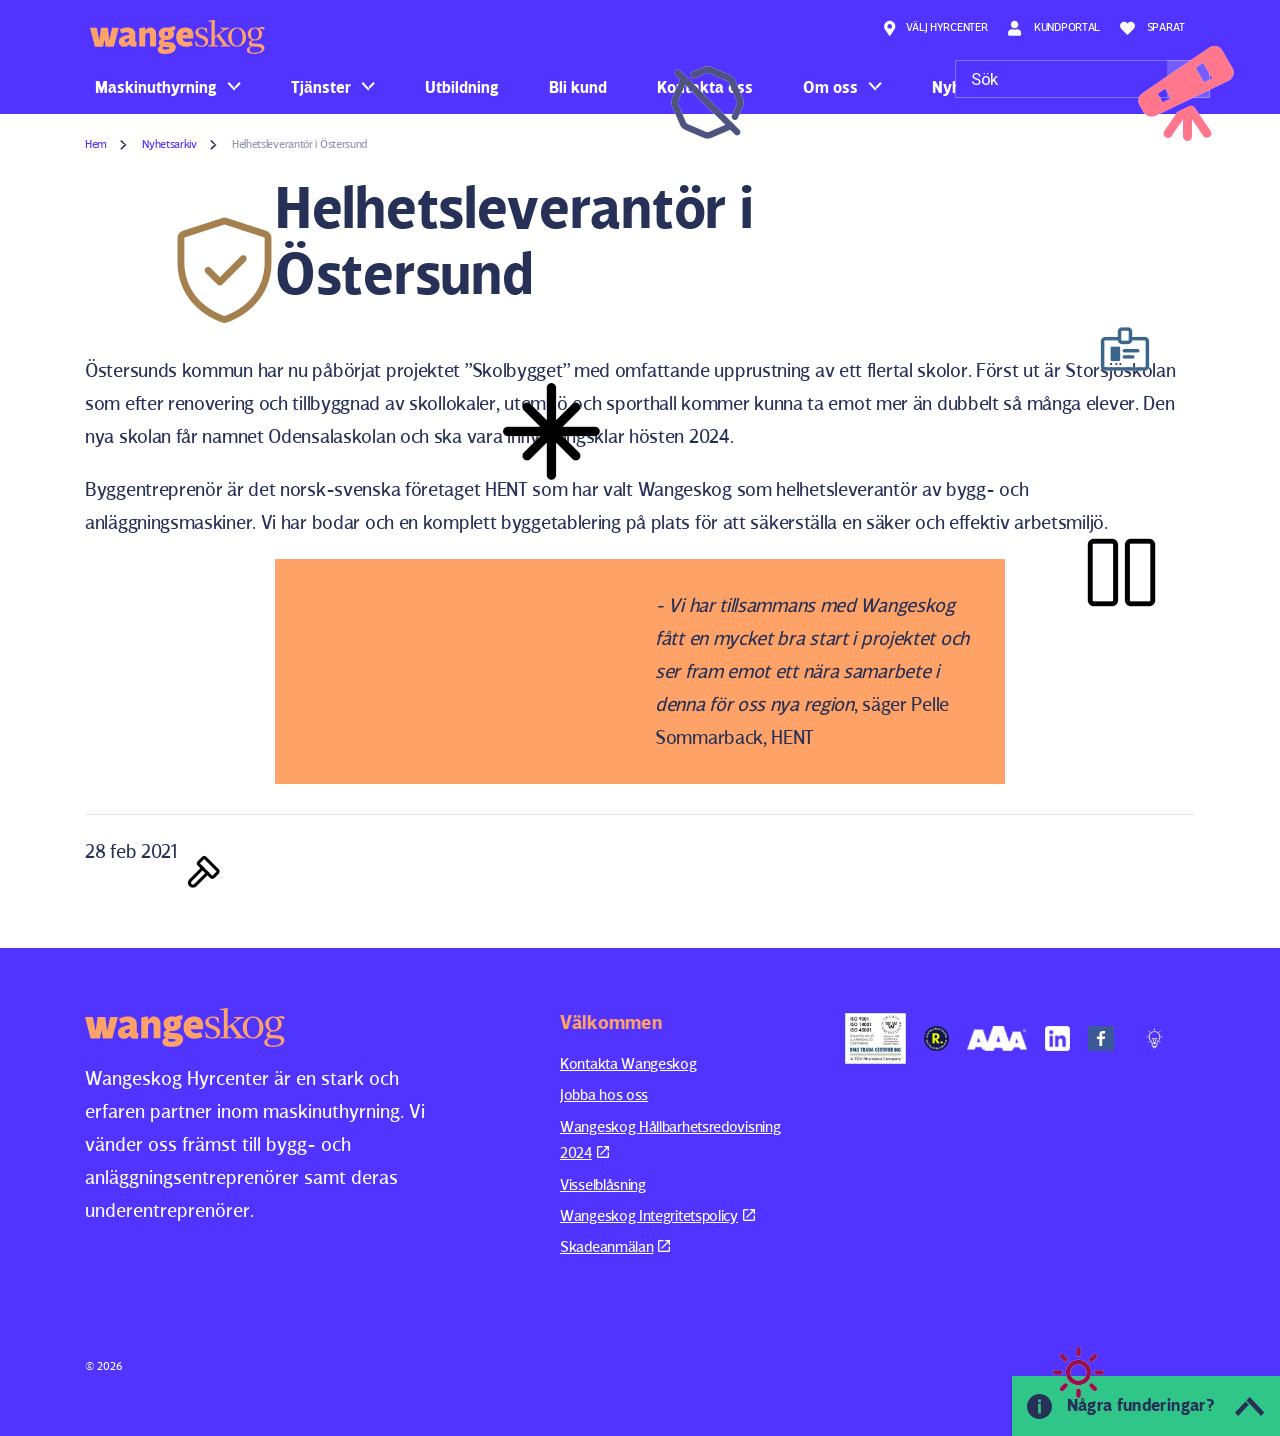 The height and width of the screenshot is (1436, 1280). What do you see at coordinates (1078, 1372) in the screenshot?
I see `switch to light mode` at bounding box center [1078, 1372].